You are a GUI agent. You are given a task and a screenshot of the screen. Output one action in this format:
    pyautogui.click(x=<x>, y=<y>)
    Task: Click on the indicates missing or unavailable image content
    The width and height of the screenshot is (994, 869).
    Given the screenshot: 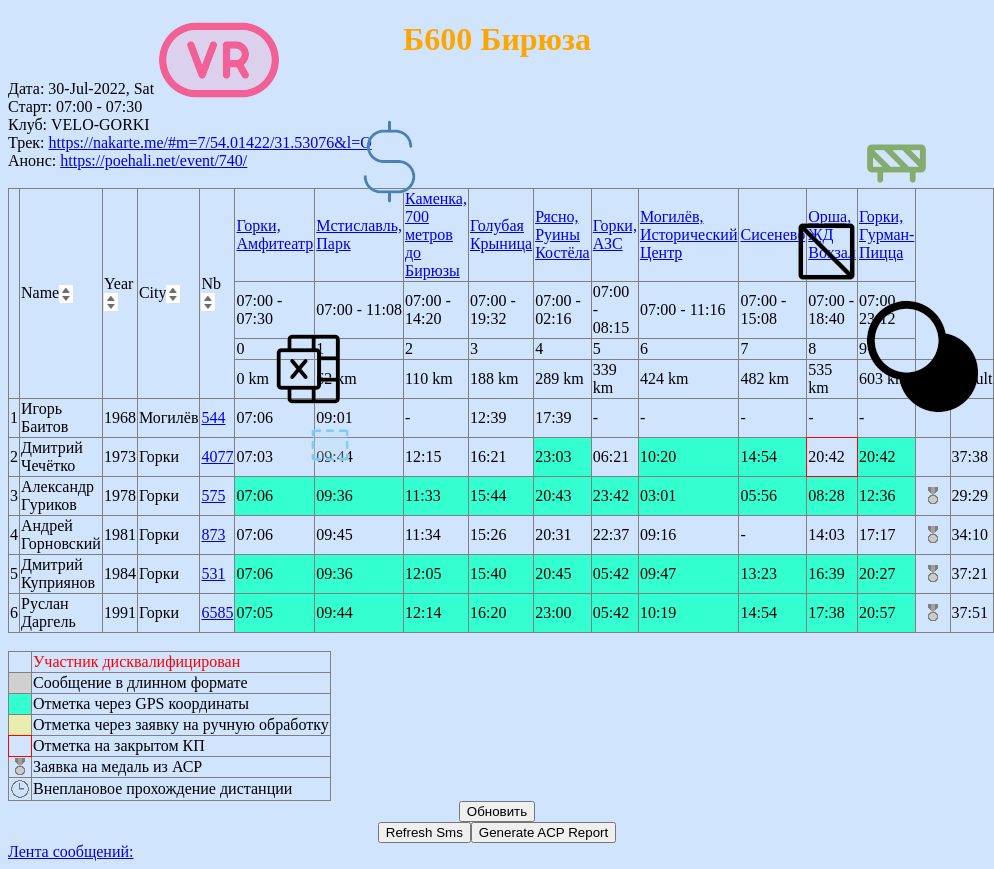 What is the action you would take?
    pyautogui.click(x=826, y=251)
    